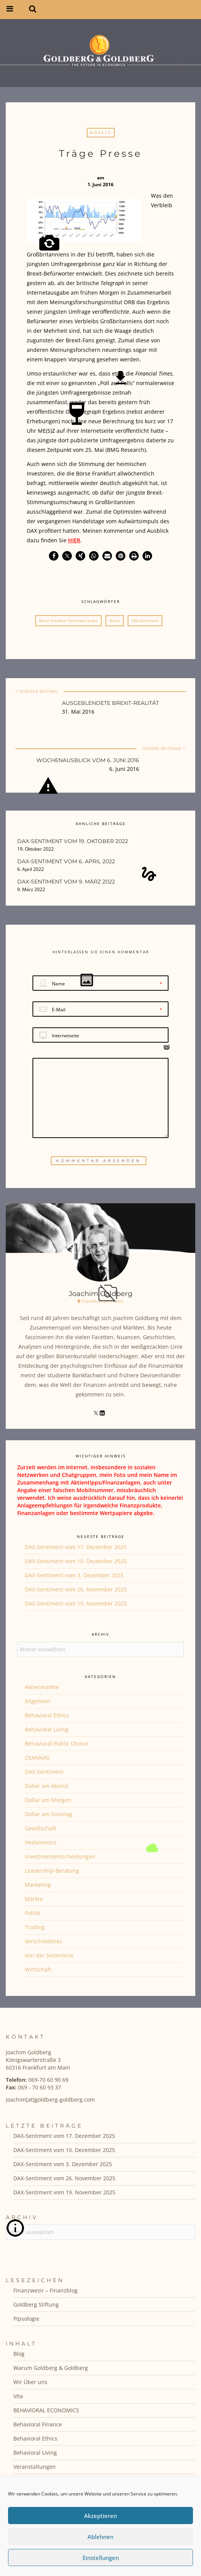 Image resolution: width=201 pixels, height=2576 pixels. What do you see at coordinates (149, 874) in the screenshot?
I see `access gesture controls or settings` at bounding box center [149, 874].